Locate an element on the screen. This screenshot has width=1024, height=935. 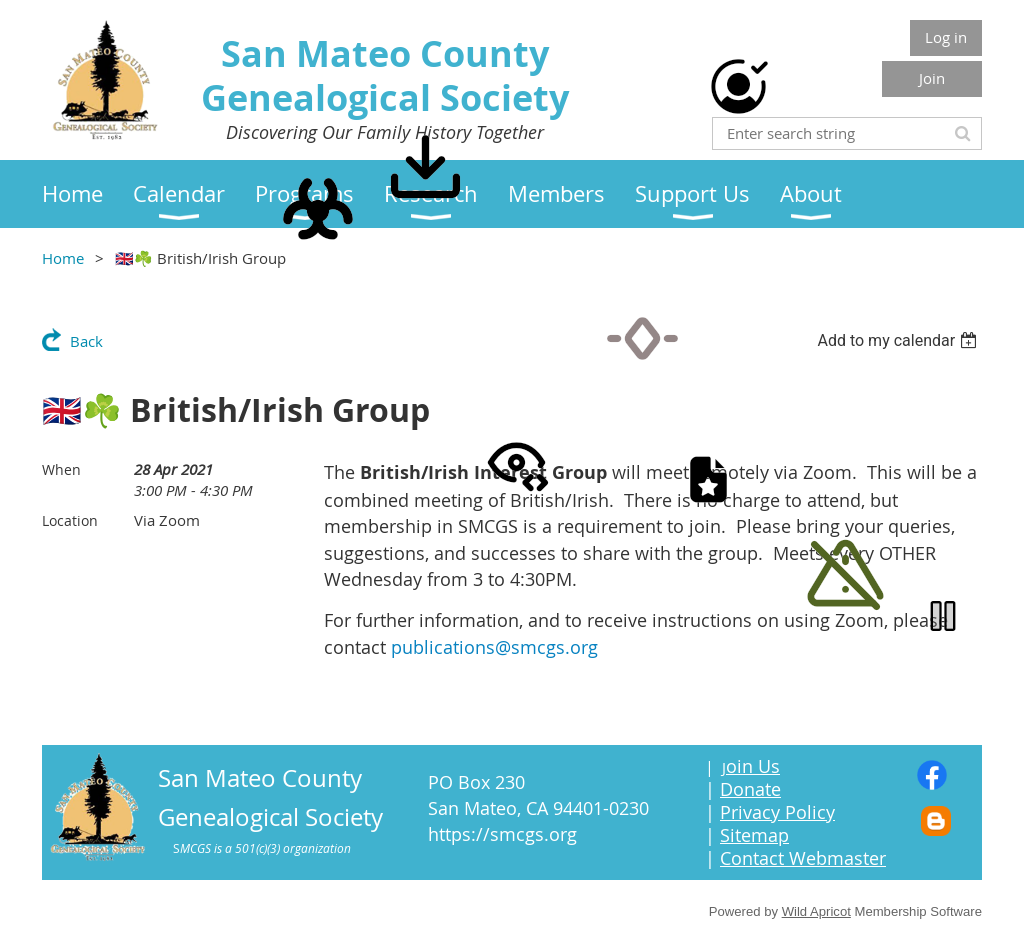
verified user profile is located at coordinates (738, 86).